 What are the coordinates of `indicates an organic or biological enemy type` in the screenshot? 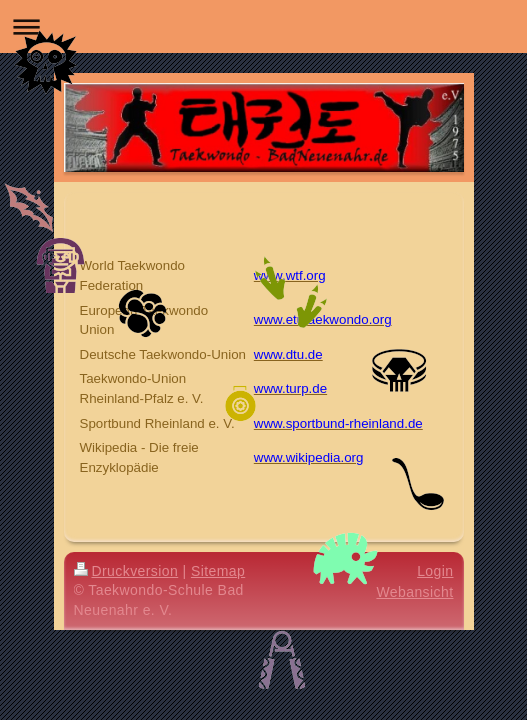 It's located at (142, 313).